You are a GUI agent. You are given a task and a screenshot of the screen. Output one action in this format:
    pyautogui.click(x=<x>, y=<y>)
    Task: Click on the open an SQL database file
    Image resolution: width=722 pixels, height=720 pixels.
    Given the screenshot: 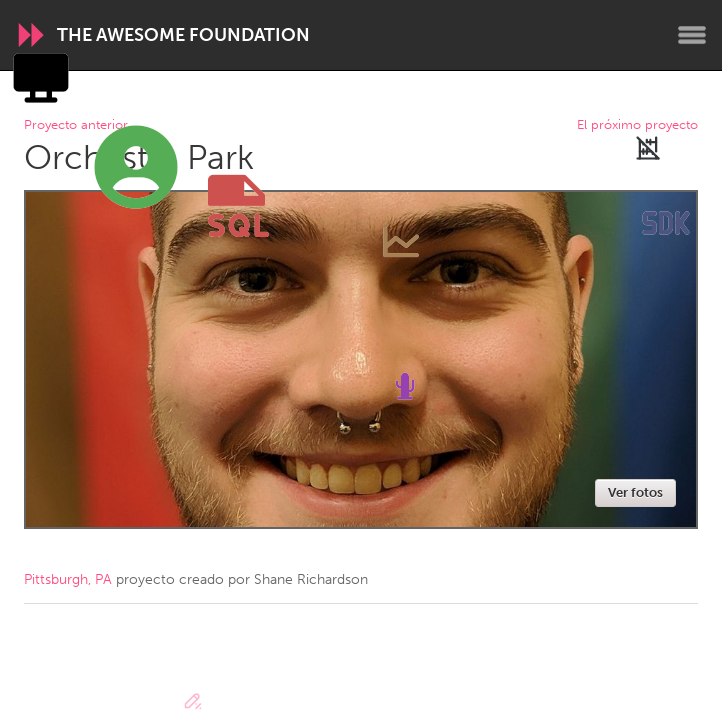 What is the action you would take?
    pyautogui.click(x=236, y=208)
    